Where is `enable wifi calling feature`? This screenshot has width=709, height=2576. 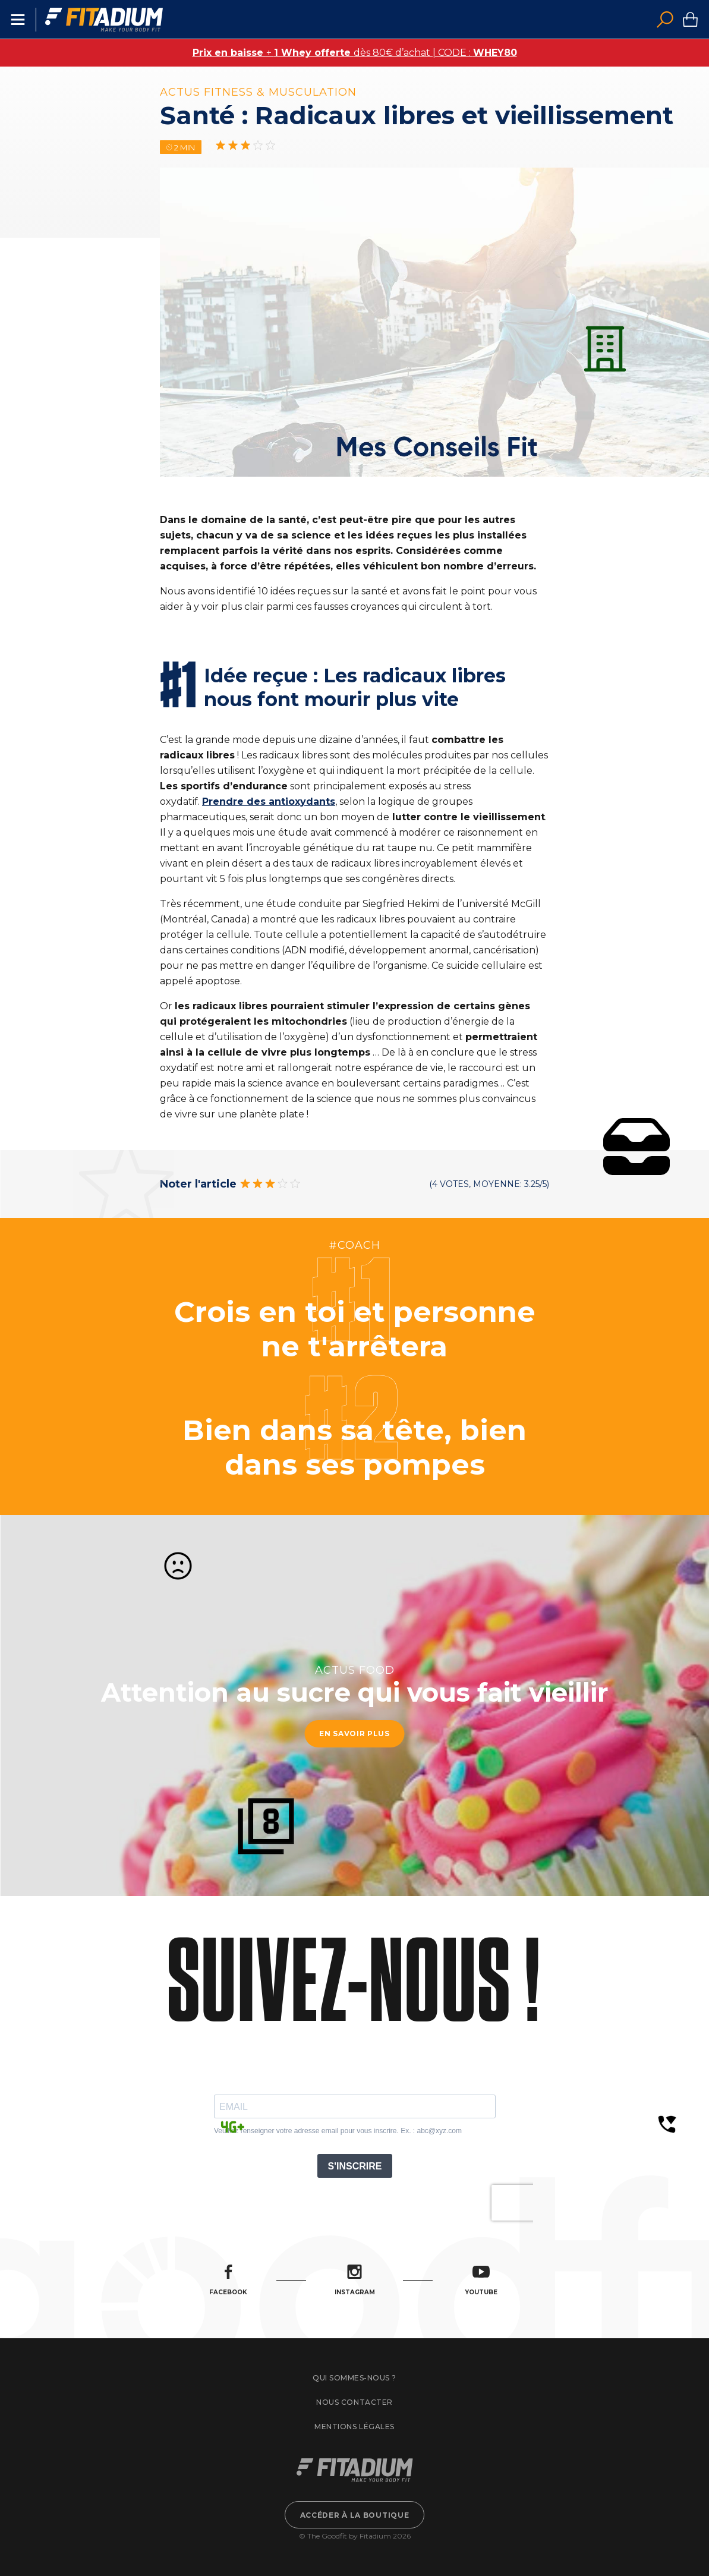 enable wifi calling feature is located at coordinates (667, 2124).